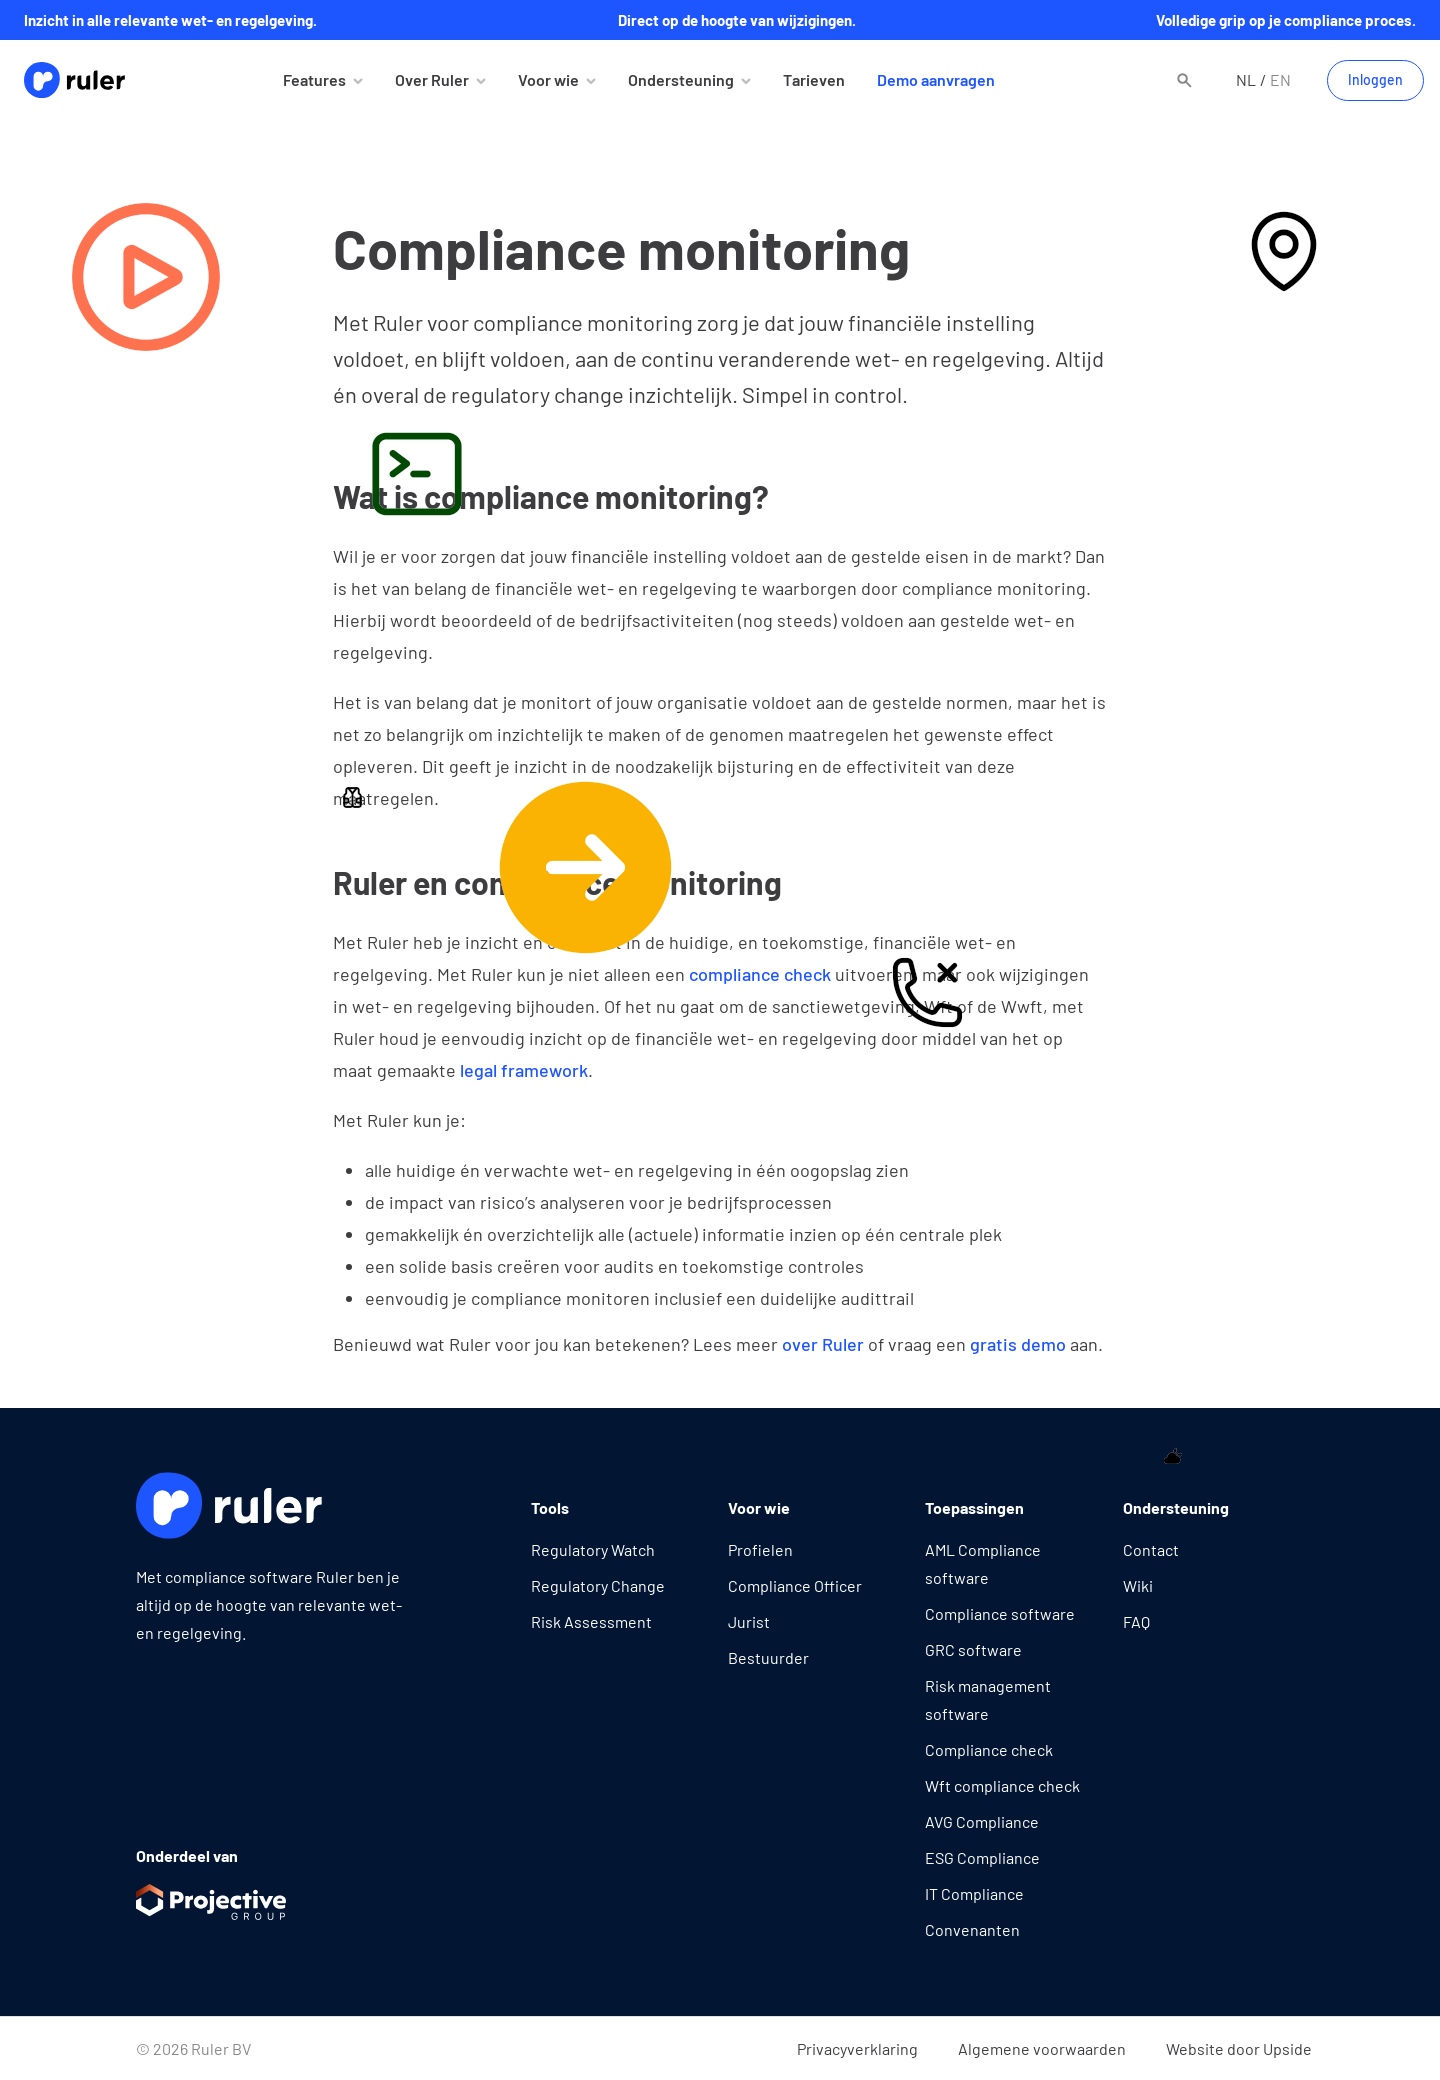 The image size is (1440, 2080). Describe the element at coordinates (352, 797) in the screenshot. I see `view outerwear or jacket options` at that location.